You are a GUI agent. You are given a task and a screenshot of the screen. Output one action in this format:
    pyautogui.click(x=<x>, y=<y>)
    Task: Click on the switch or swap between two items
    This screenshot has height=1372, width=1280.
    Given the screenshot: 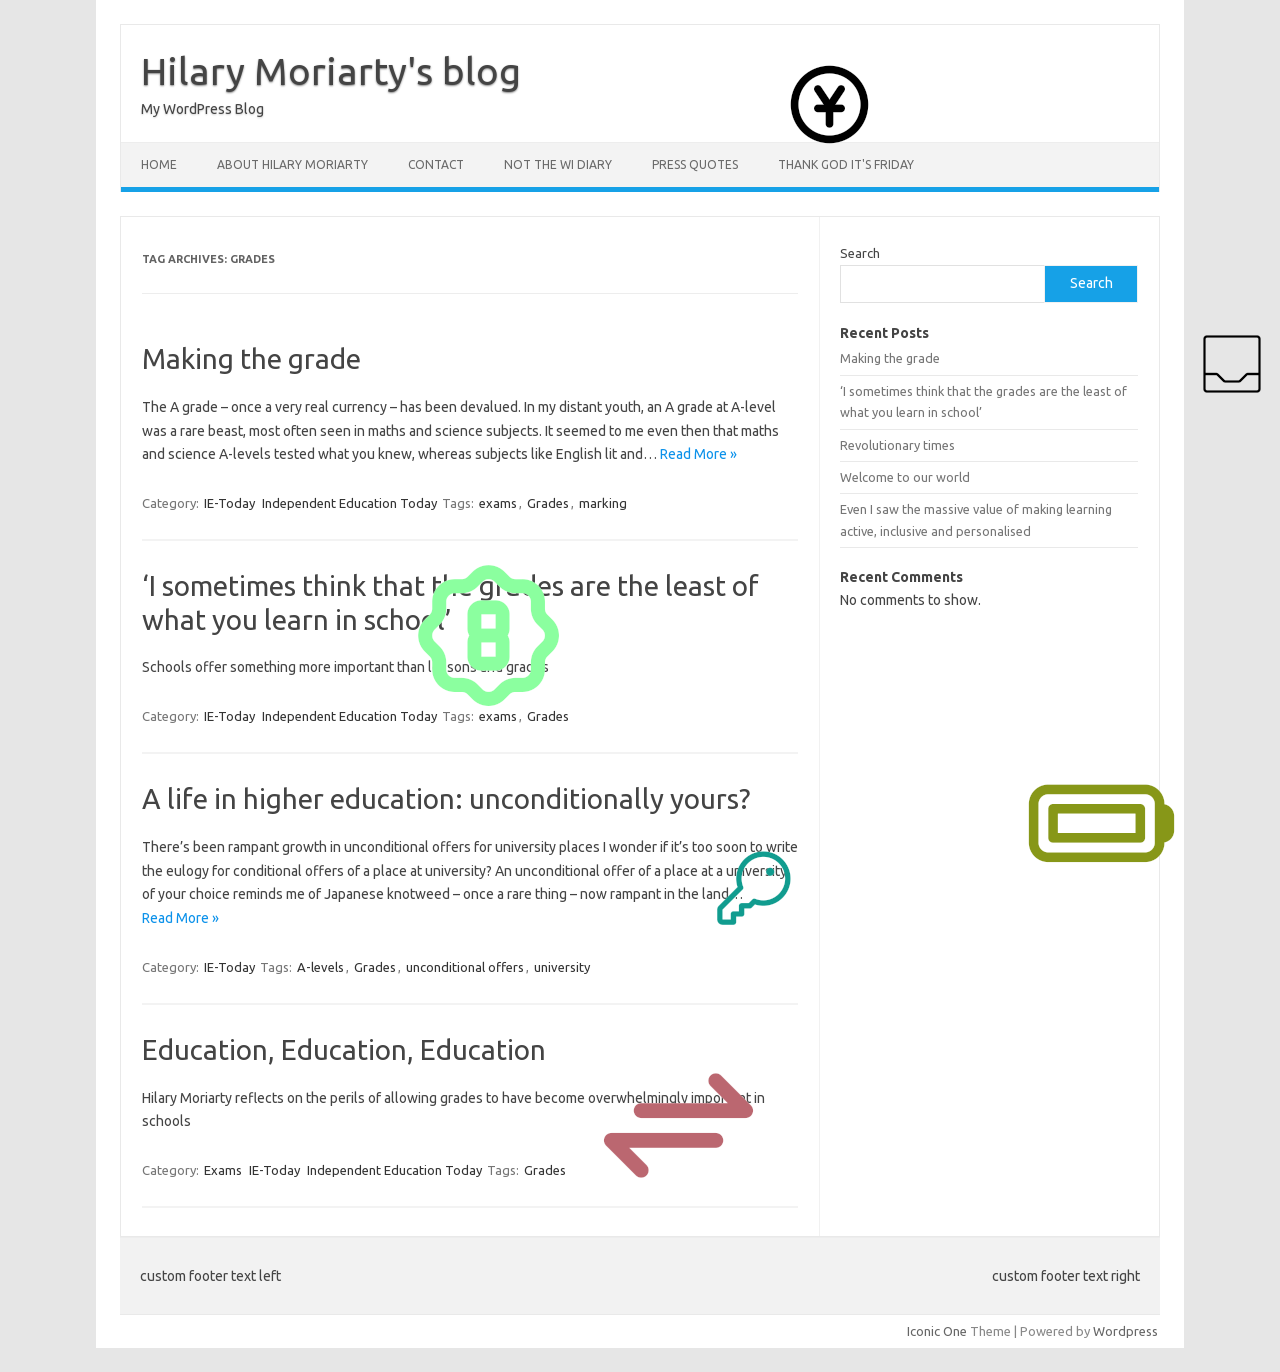 What is the action you would take?
    pyautogui.click(x=678, y=1125)
    